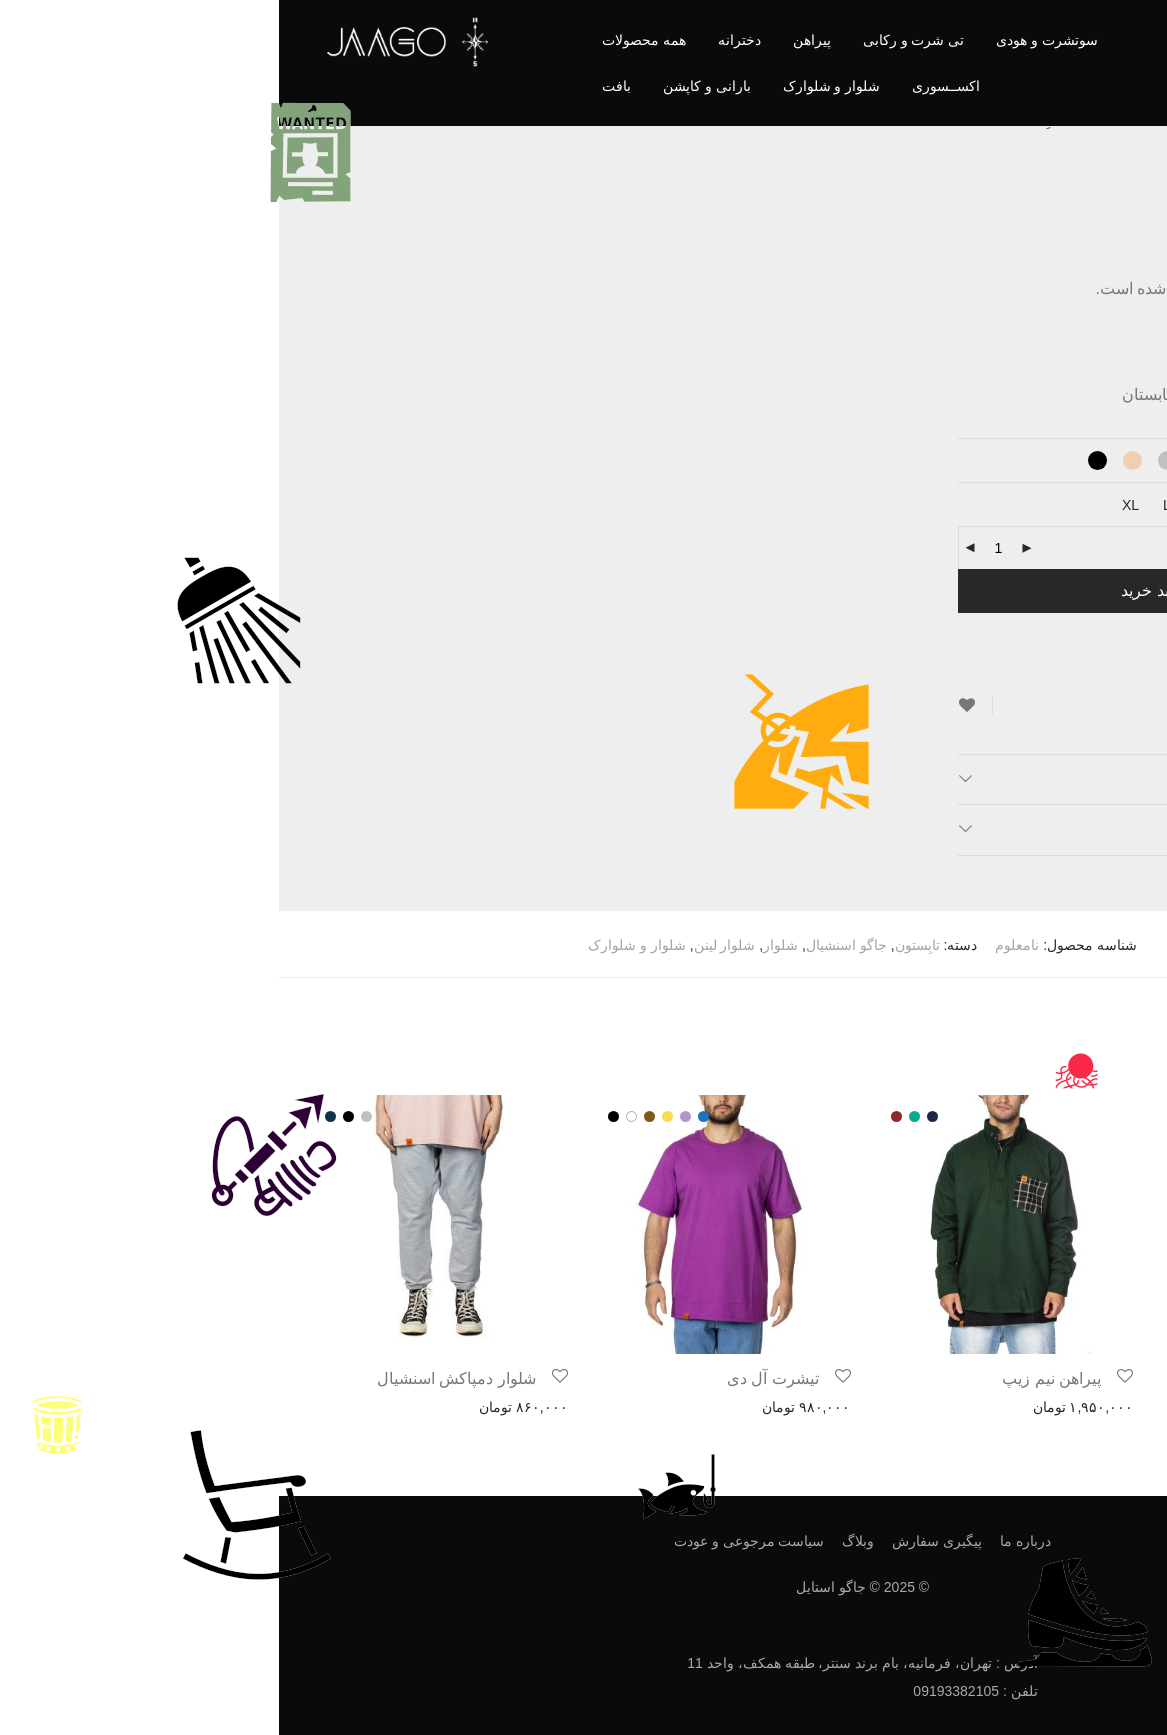  Describe the element at coordinates (57, 1415) in the screenshot. I see `empty inventory or storage container` at that location.